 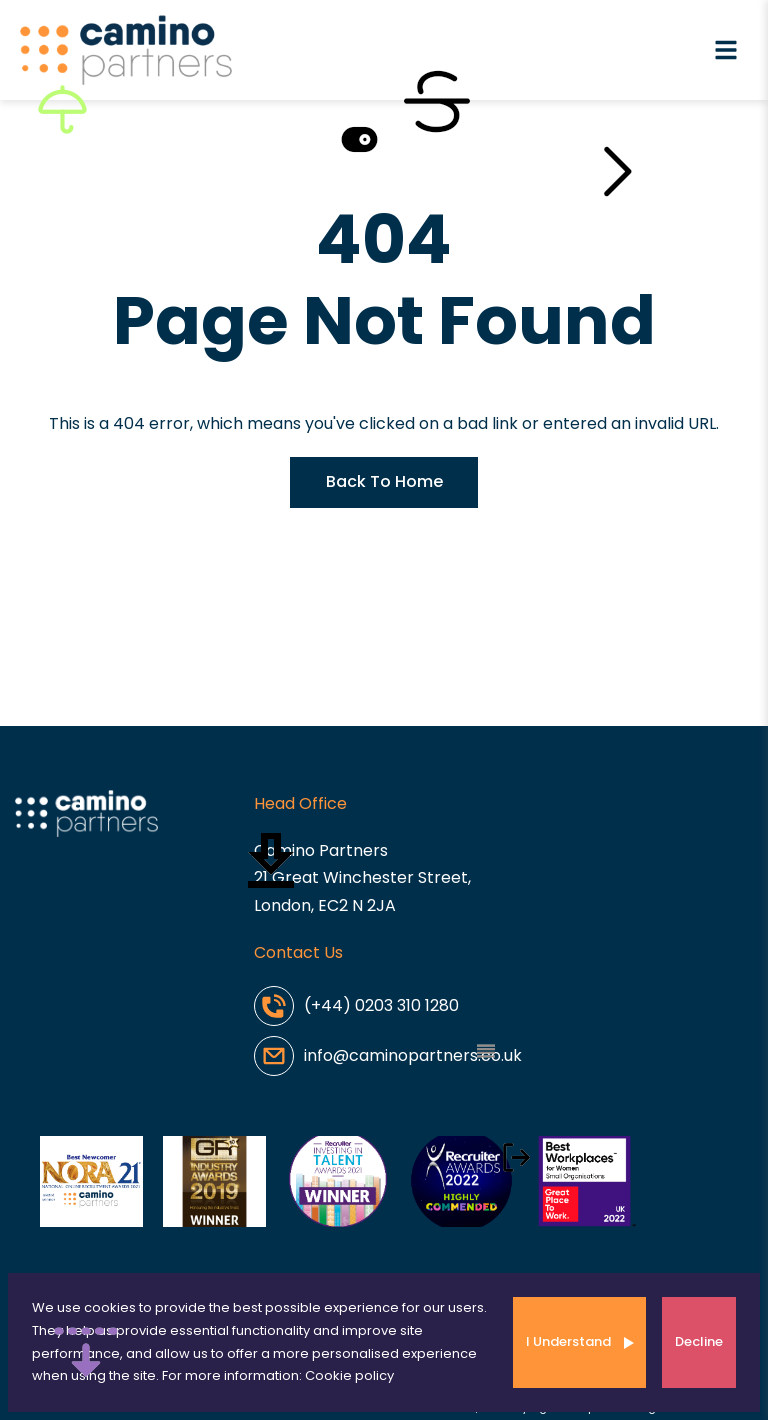 I want to click on expand collapsed content below, so click(x=86, y=1348).